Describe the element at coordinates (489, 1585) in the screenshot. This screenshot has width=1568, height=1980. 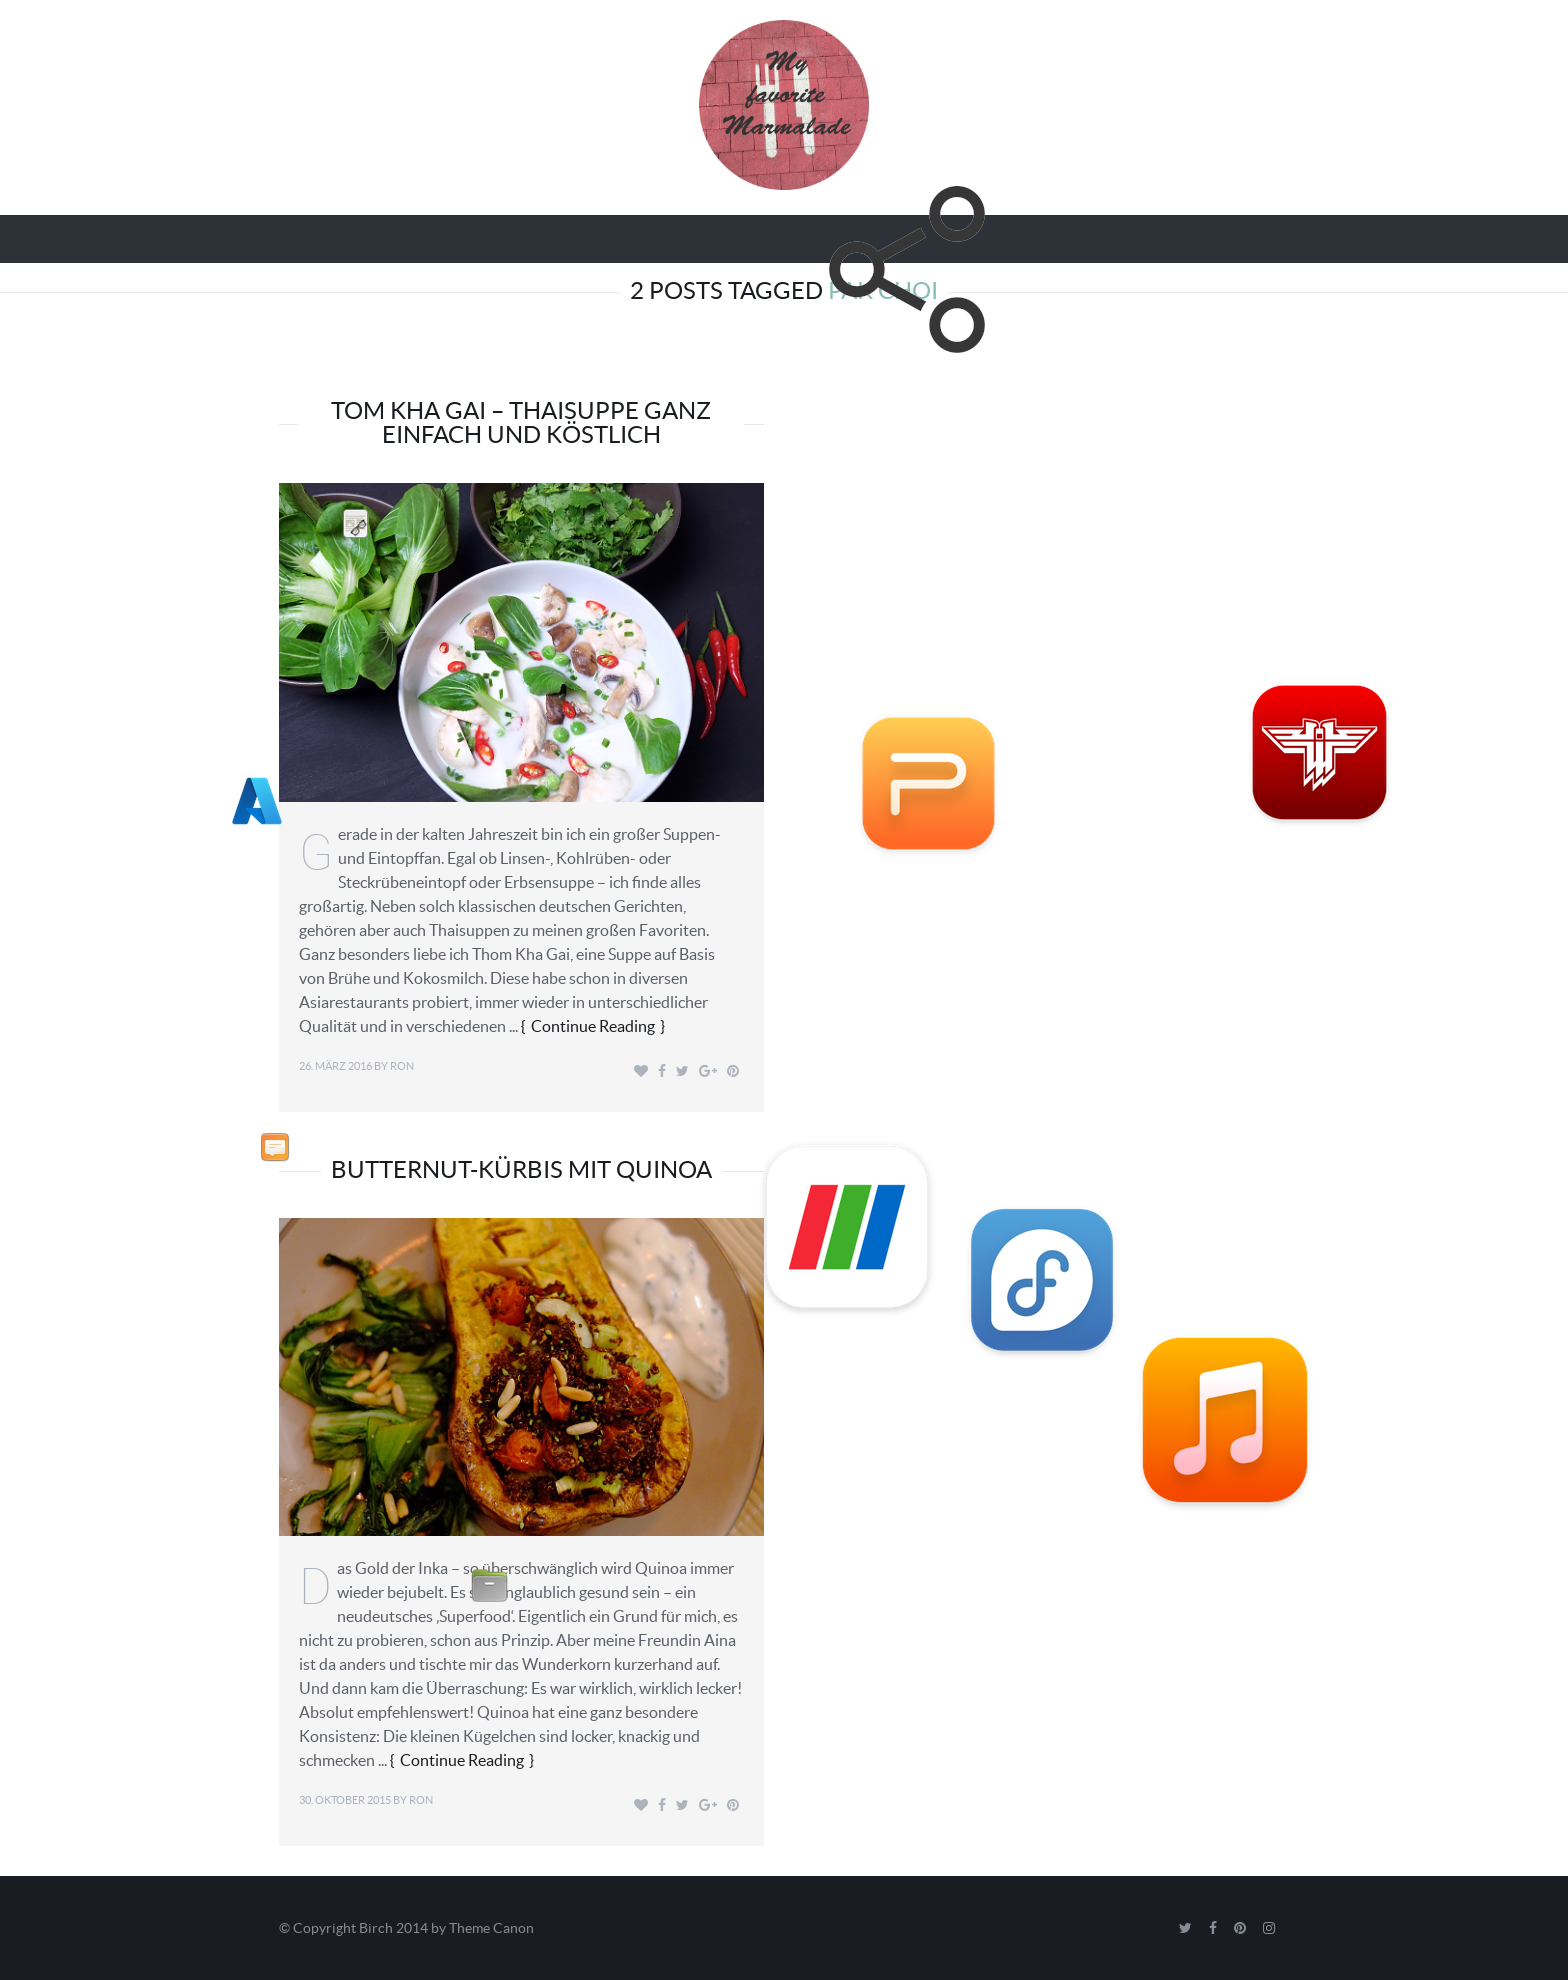
I see `open the file manager` at that location.